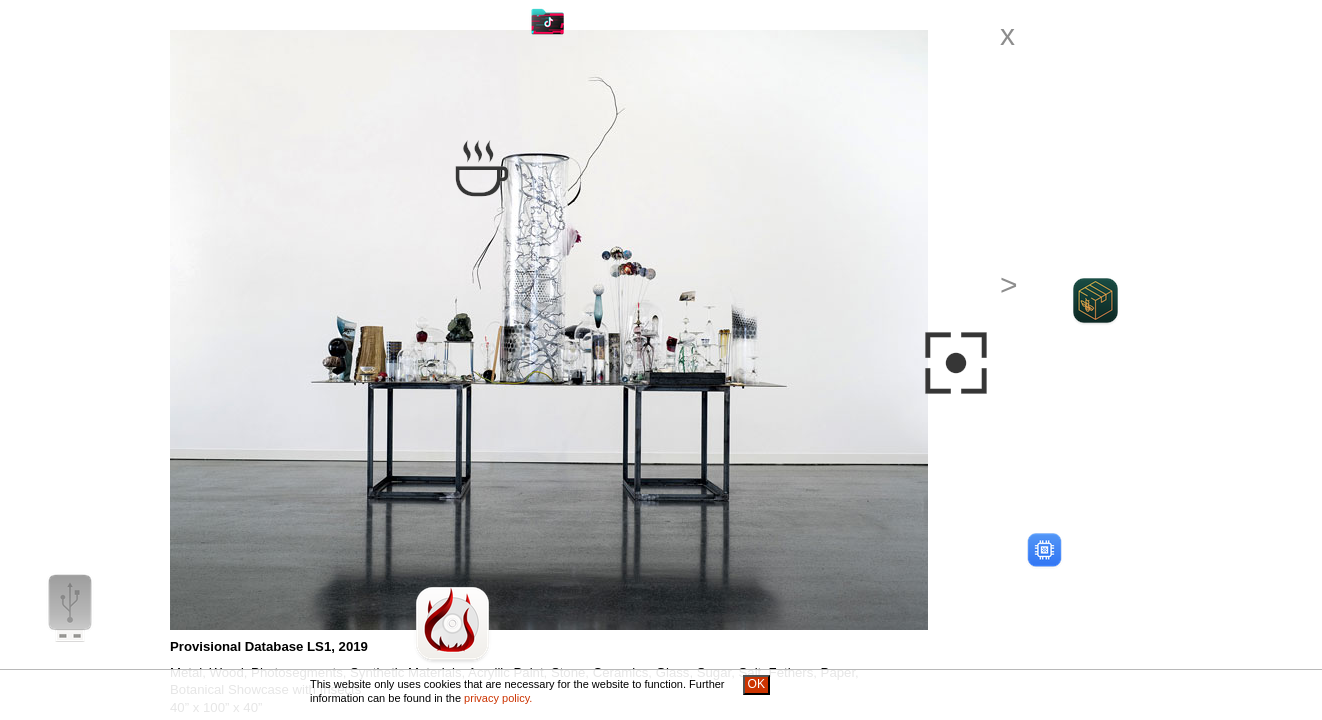  What do you see at coordinates (956, 363) in the screenshot?
I see `screen recording or screen capture tool` at bounding box center [956, 363].